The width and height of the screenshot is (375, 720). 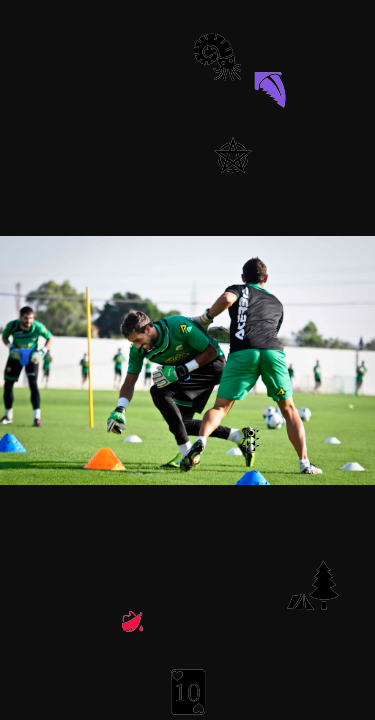 I want to click on equip saw claw weapon or tool, so click(x=272, y=90).